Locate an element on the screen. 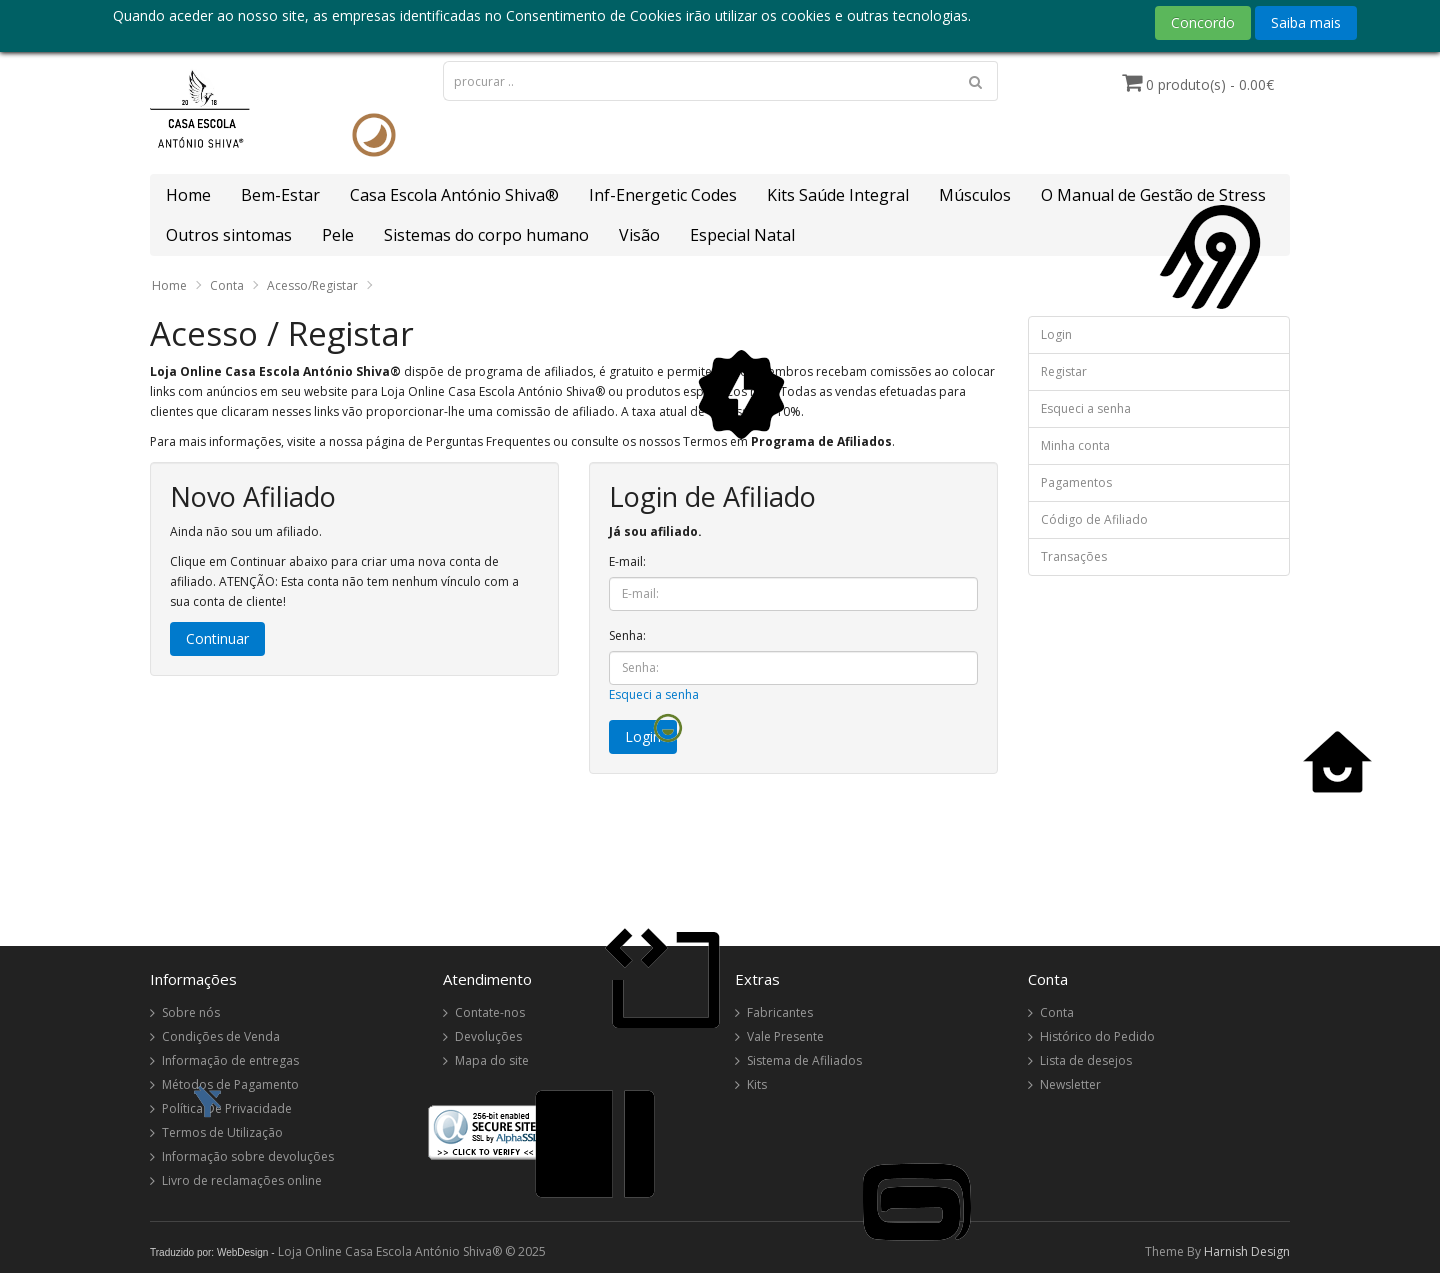 Image resolution: width=1440 pixels, height=1273 pixels. add an emoji or reaction is located at coordinates (668, 728).